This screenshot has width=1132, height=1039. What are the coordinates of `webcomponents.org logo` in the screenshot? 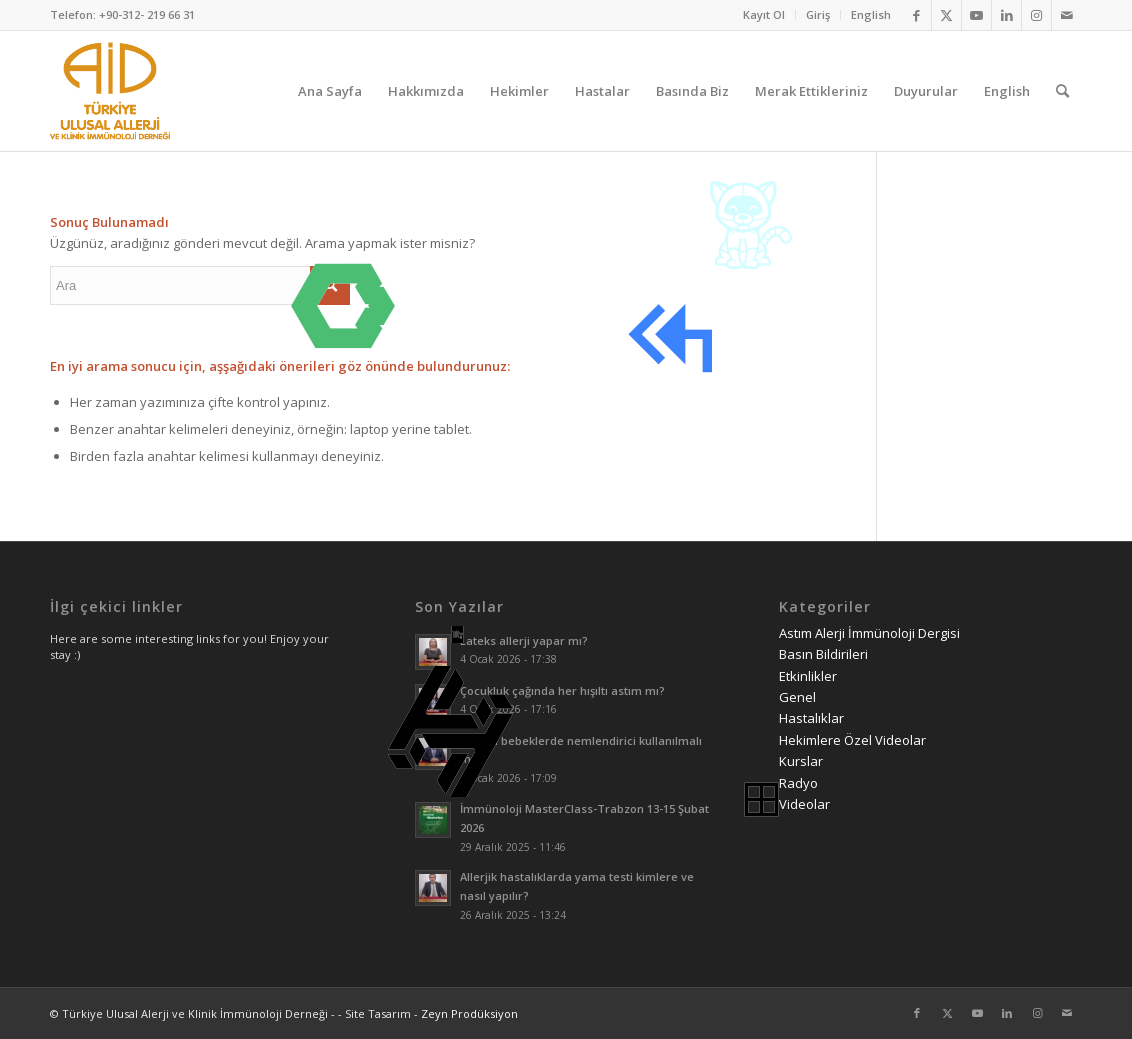 It's located at (343, 306).